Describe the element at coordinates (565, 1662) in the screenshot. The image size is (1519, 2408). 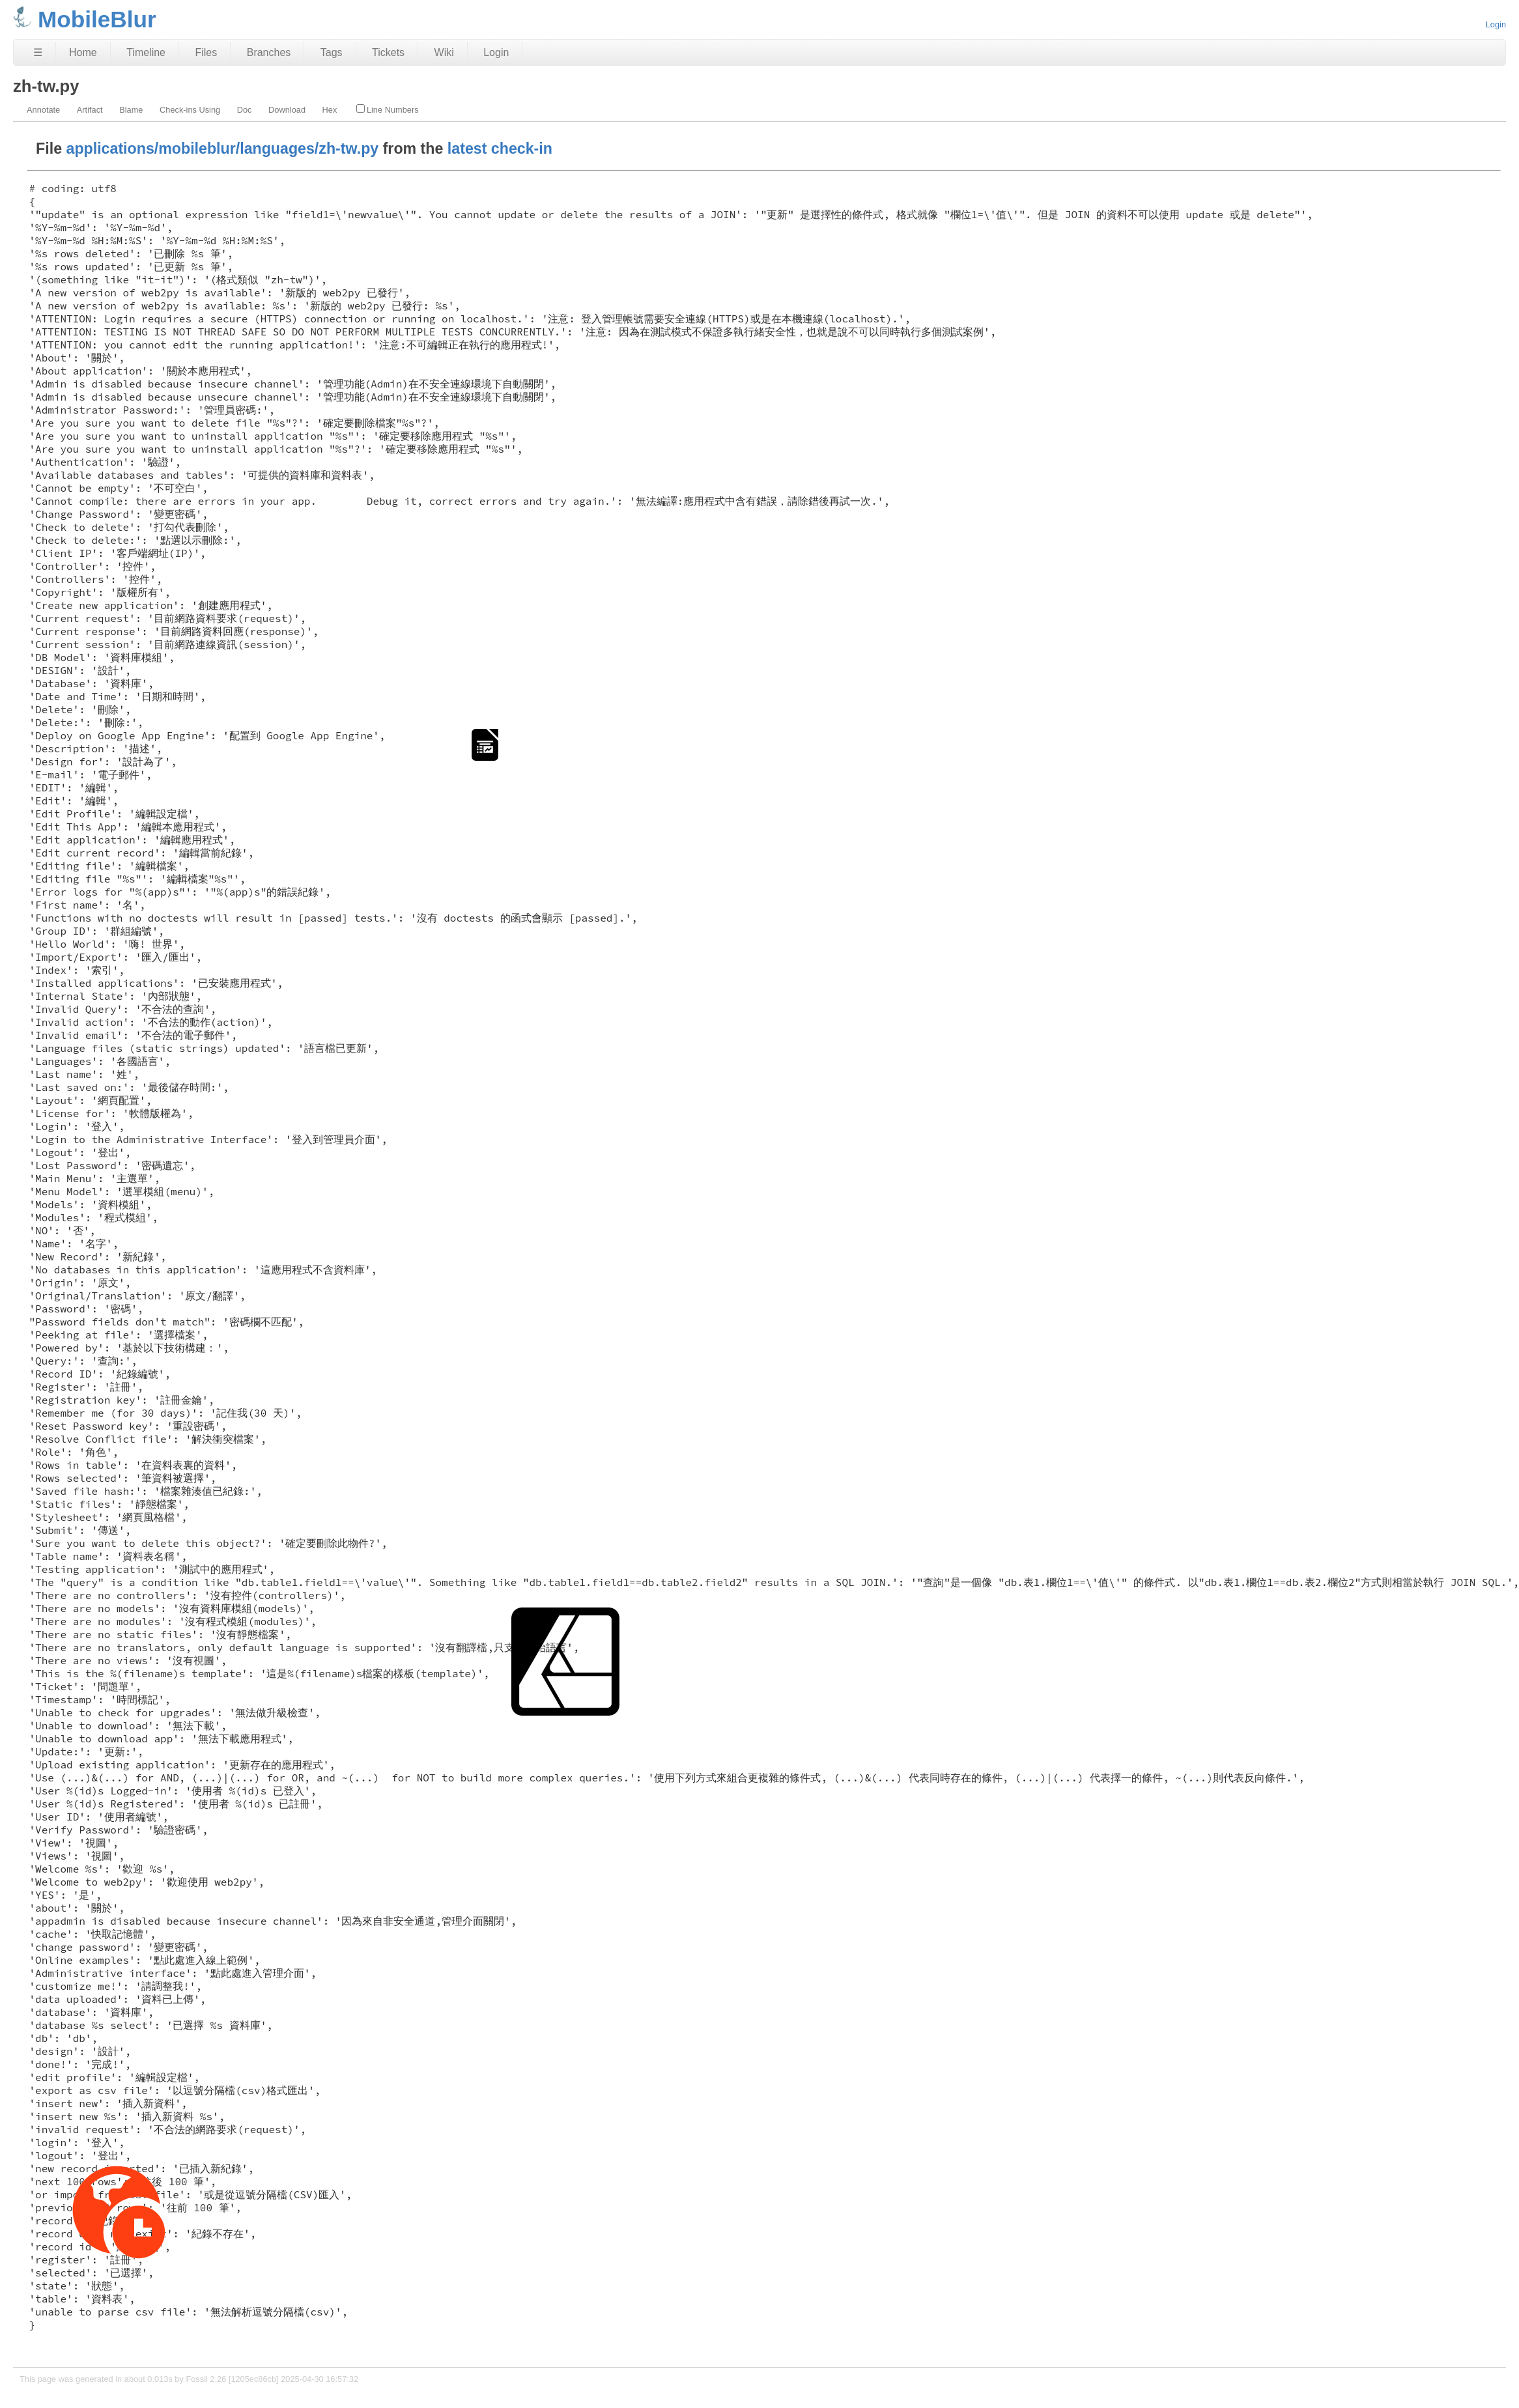
I see `open Affinity Designer application` at that location.